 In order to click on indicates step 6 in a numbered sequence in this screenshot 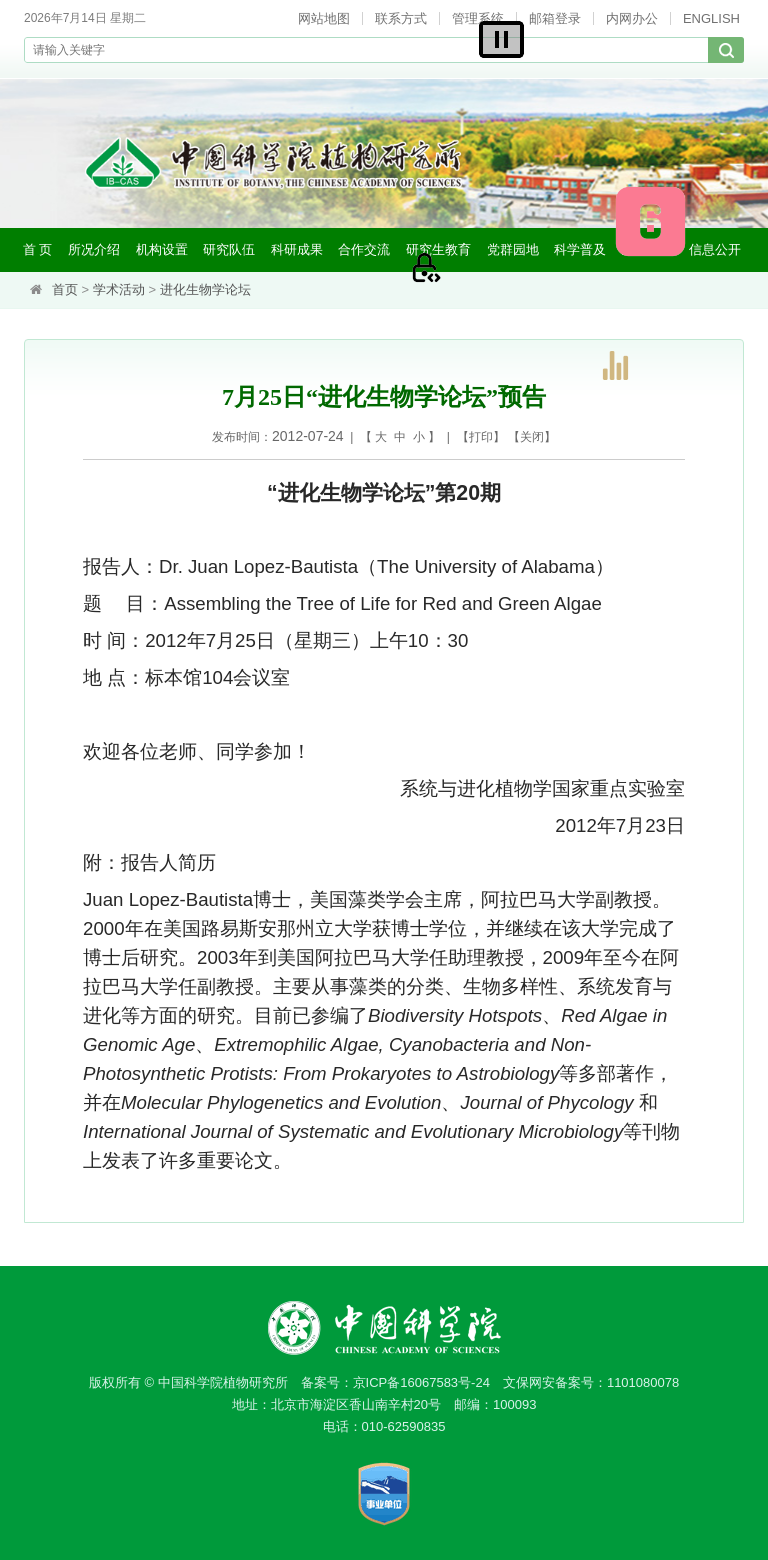, I will do `click(650, 221)`.